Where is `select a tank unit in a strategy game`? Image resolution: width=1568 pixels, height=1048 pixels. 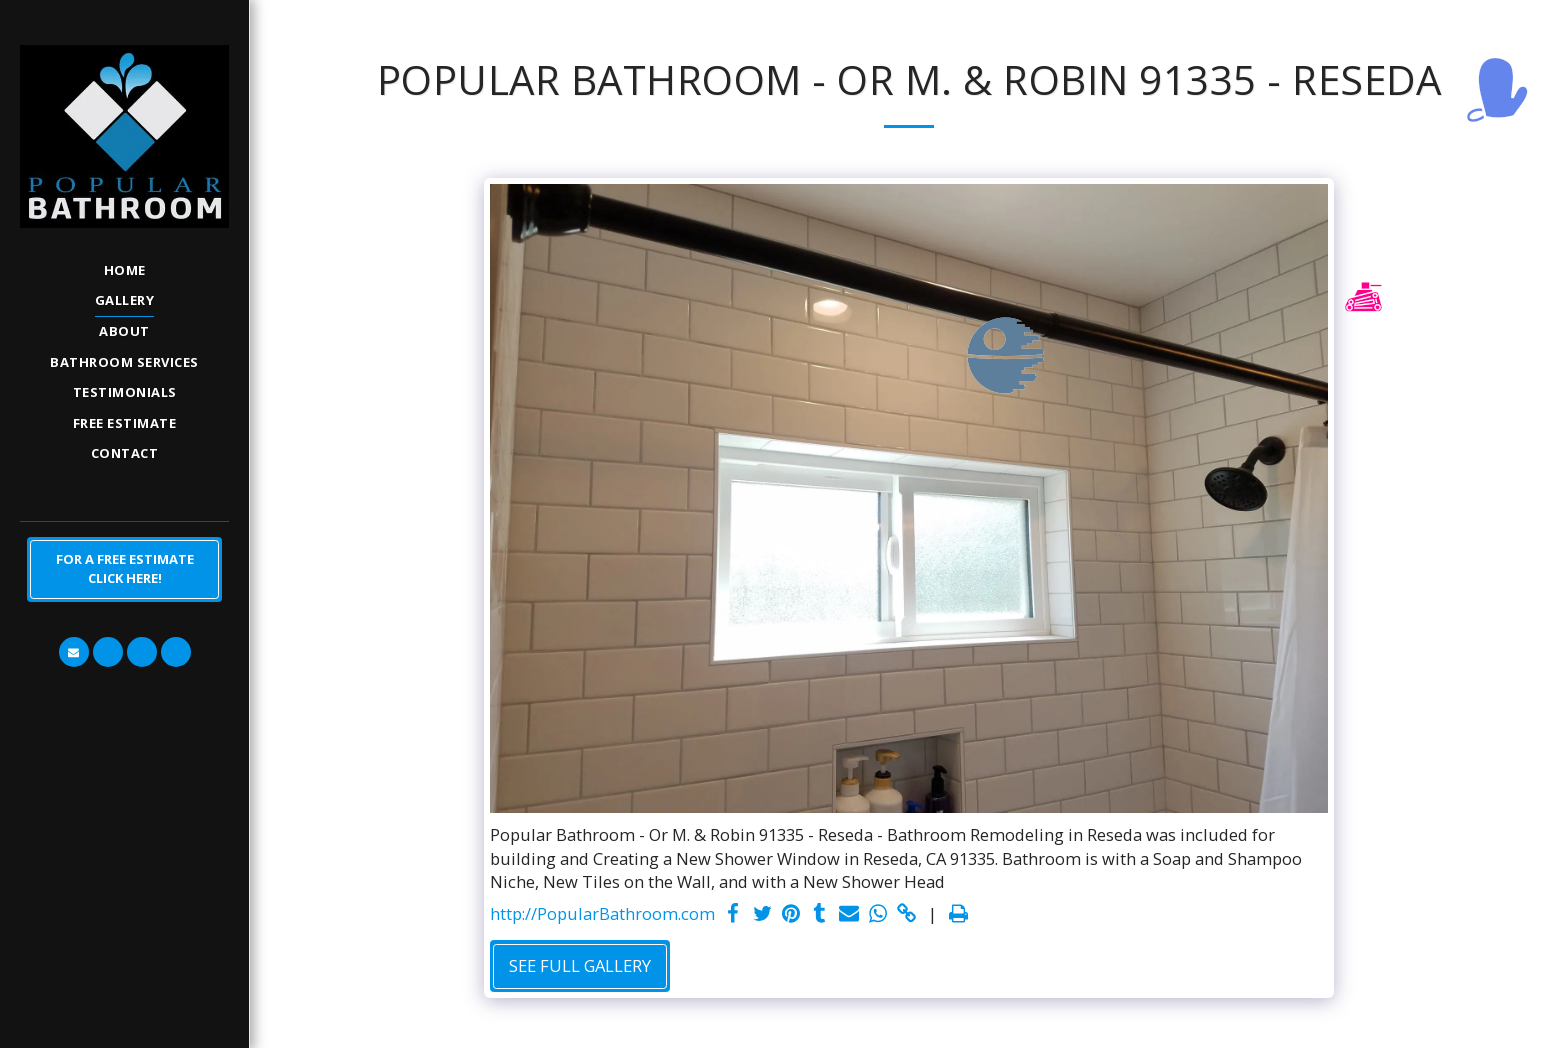 select a tank unit in a strategy game is located at coordinates (1363, 294).